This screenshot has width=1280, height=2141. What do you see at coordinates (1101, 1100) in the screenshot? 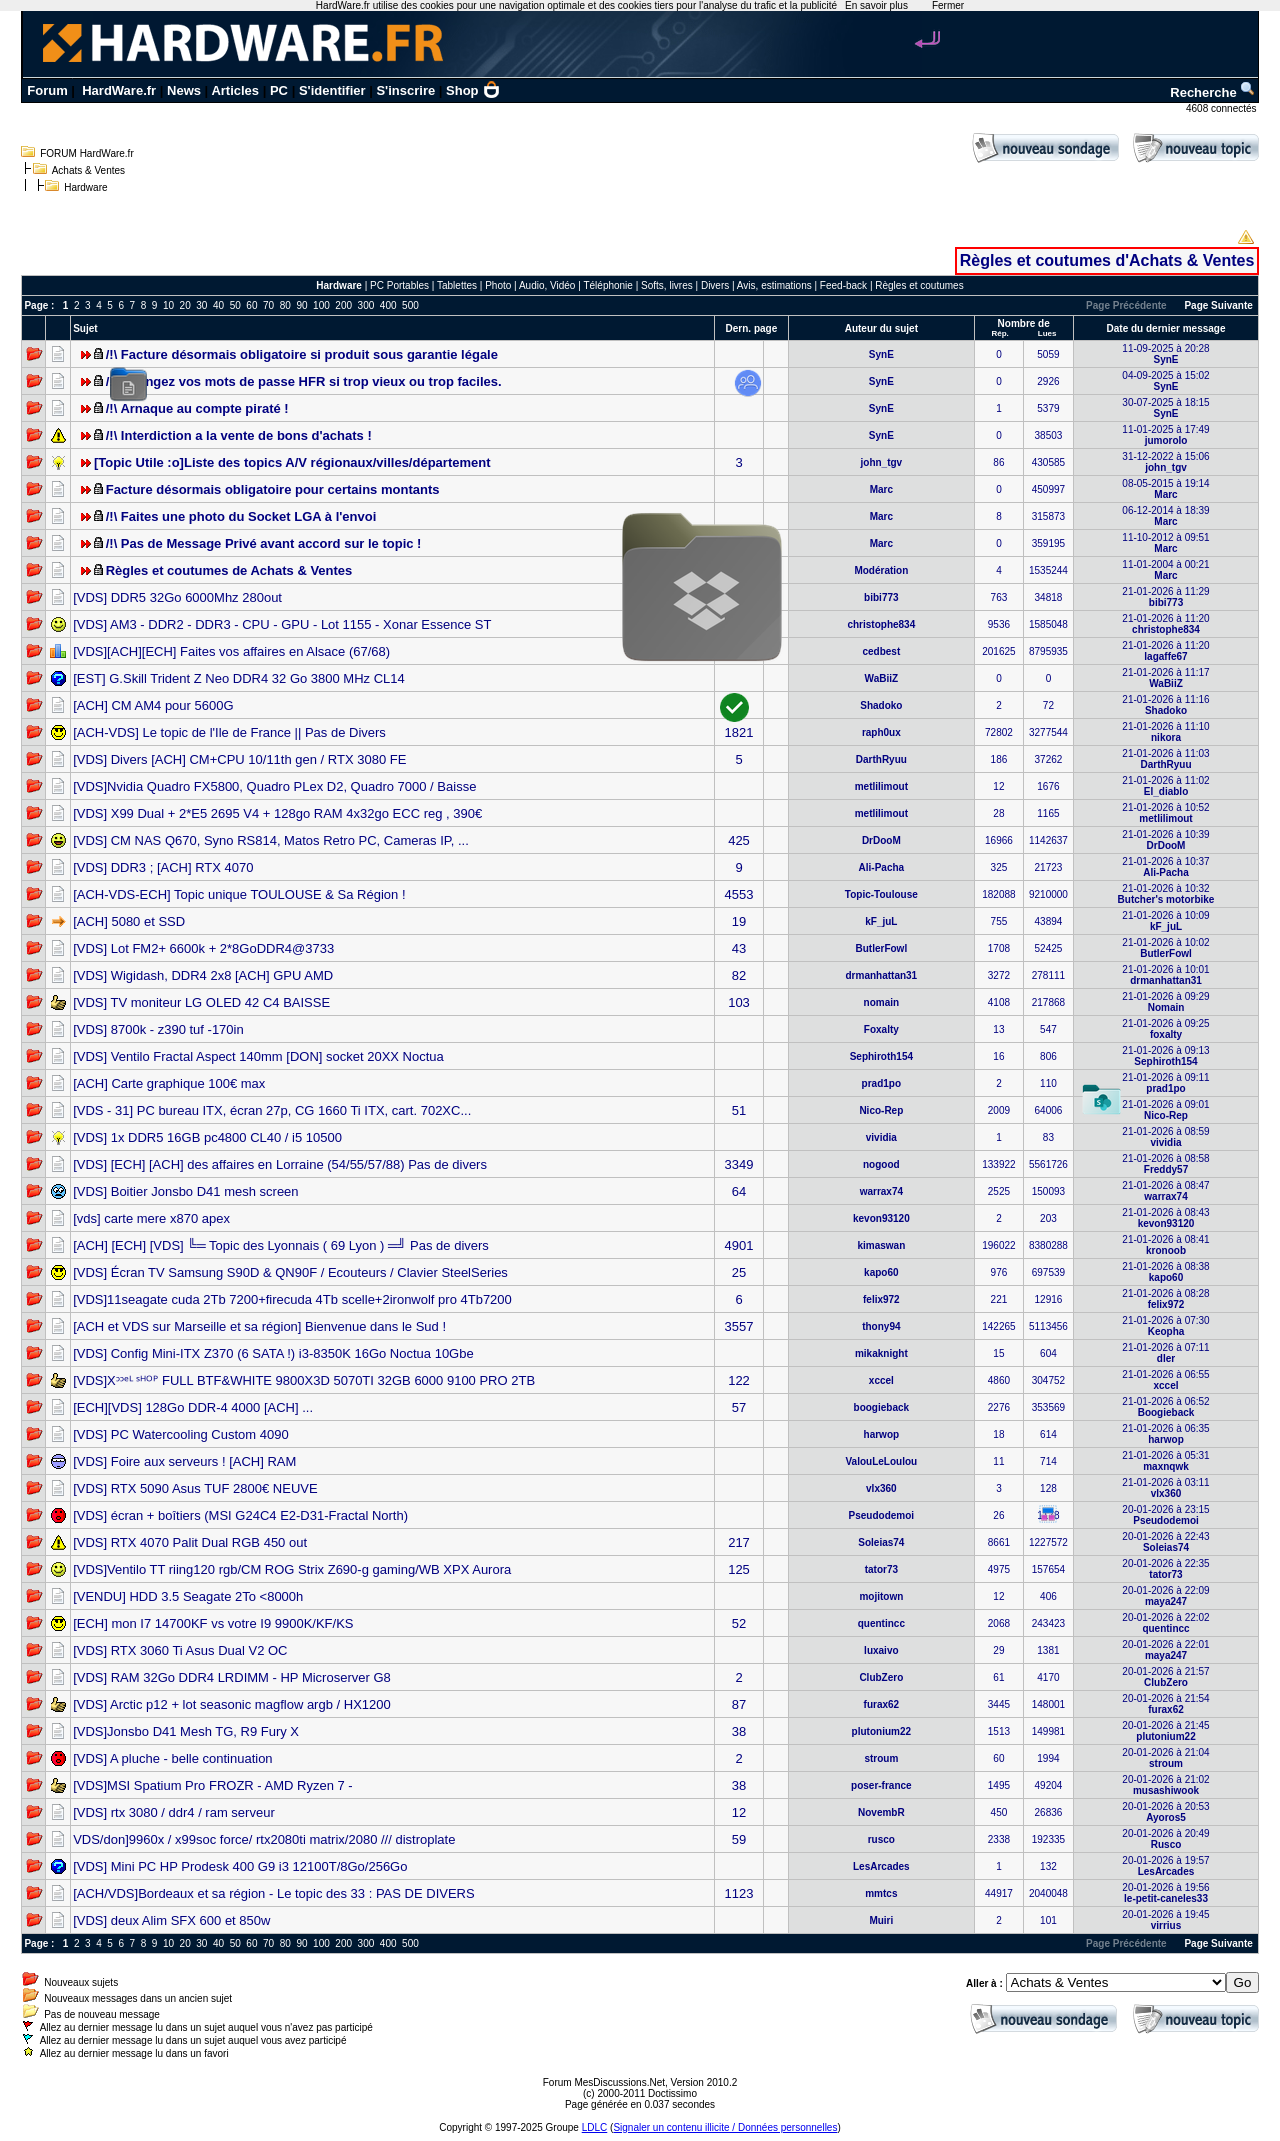
I see `open microsoft sharepoint folder` at bounding box center [1101, 1100].